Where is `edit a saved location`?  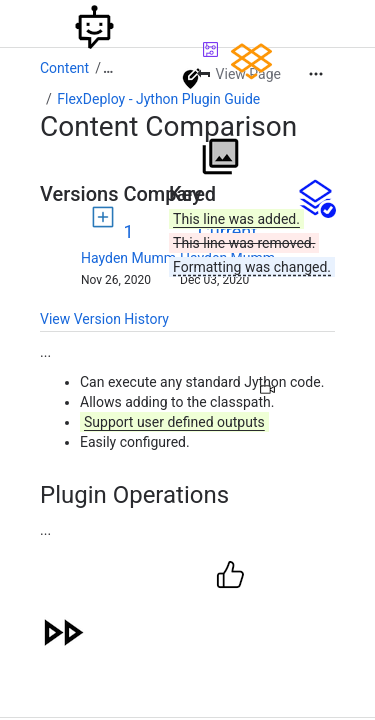 edit a saved location is located at coordinates (190, 79).